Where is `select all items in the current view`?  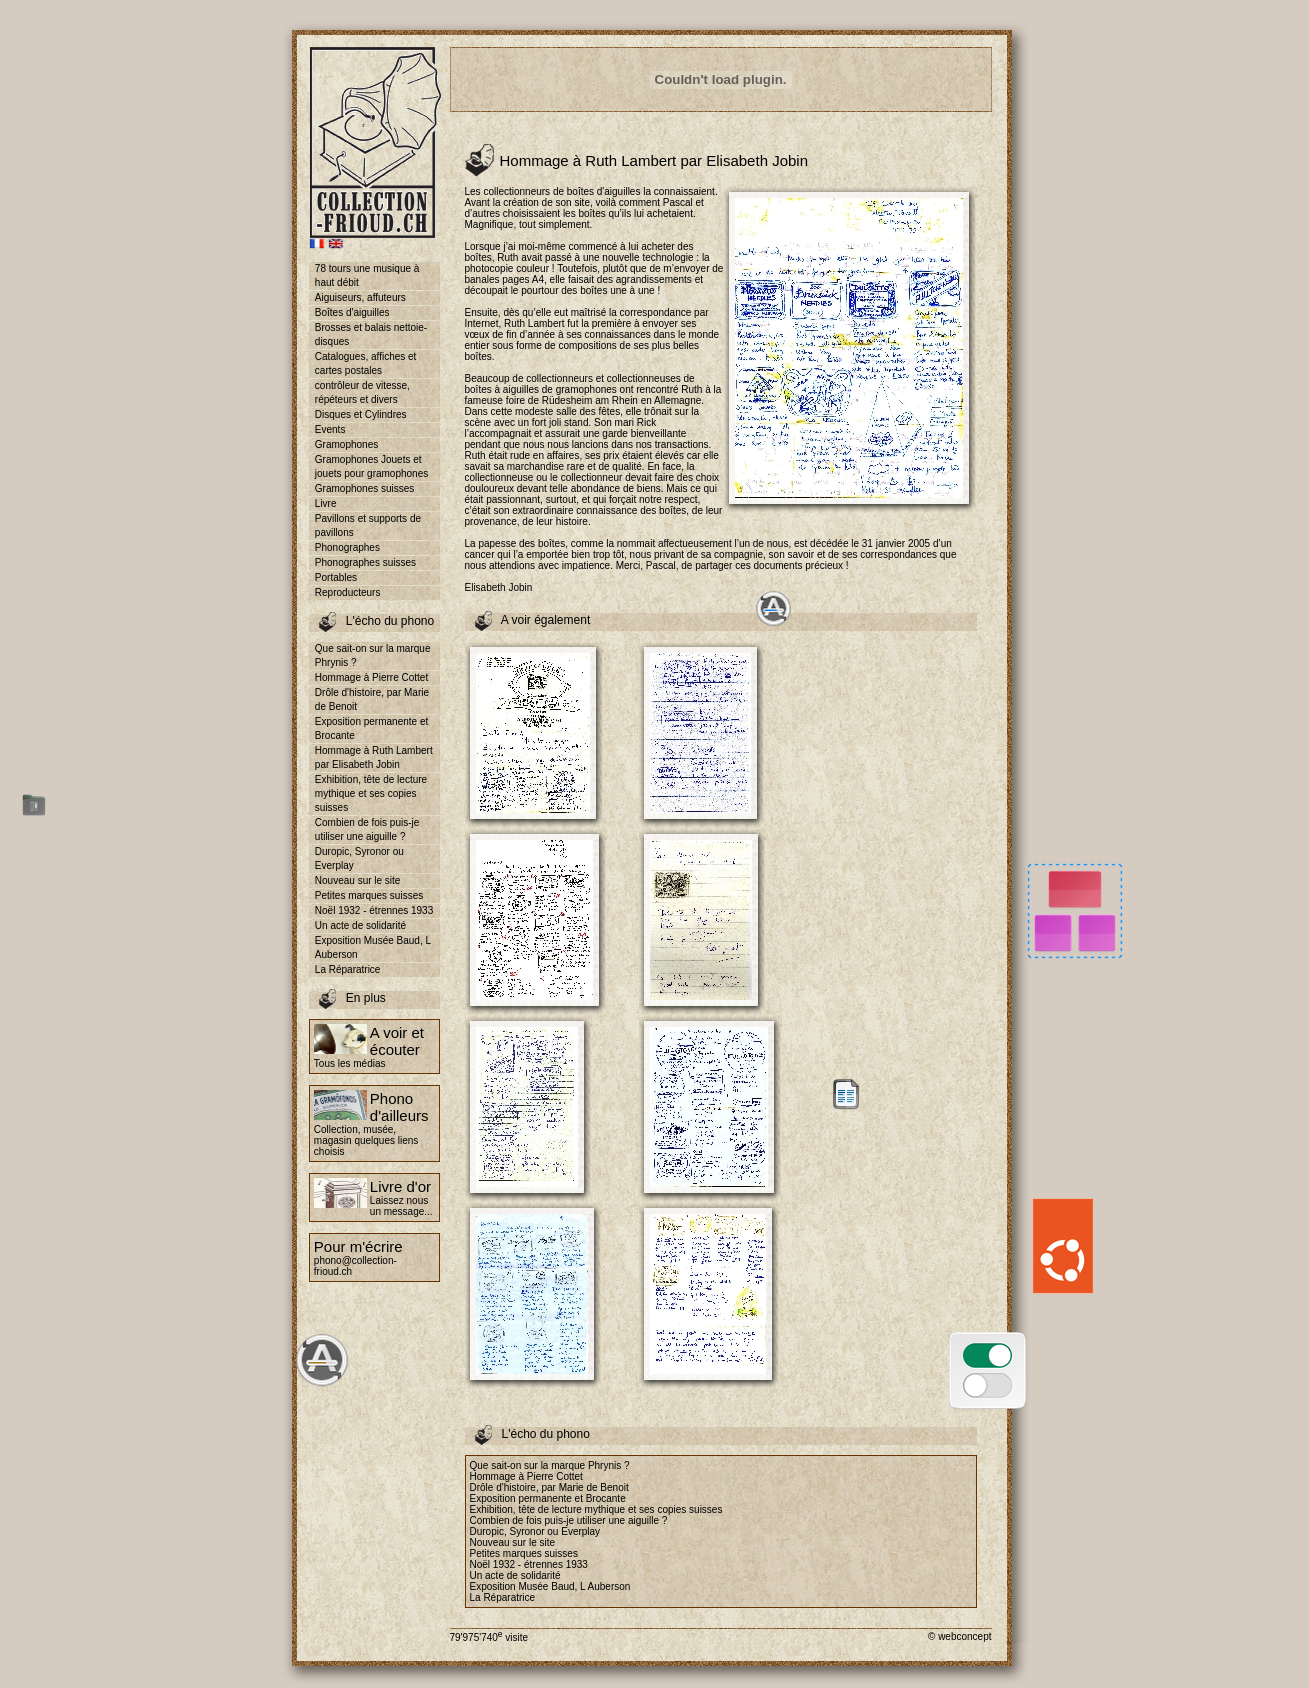 select all items in the current view is located at coordinates (1075, 911).